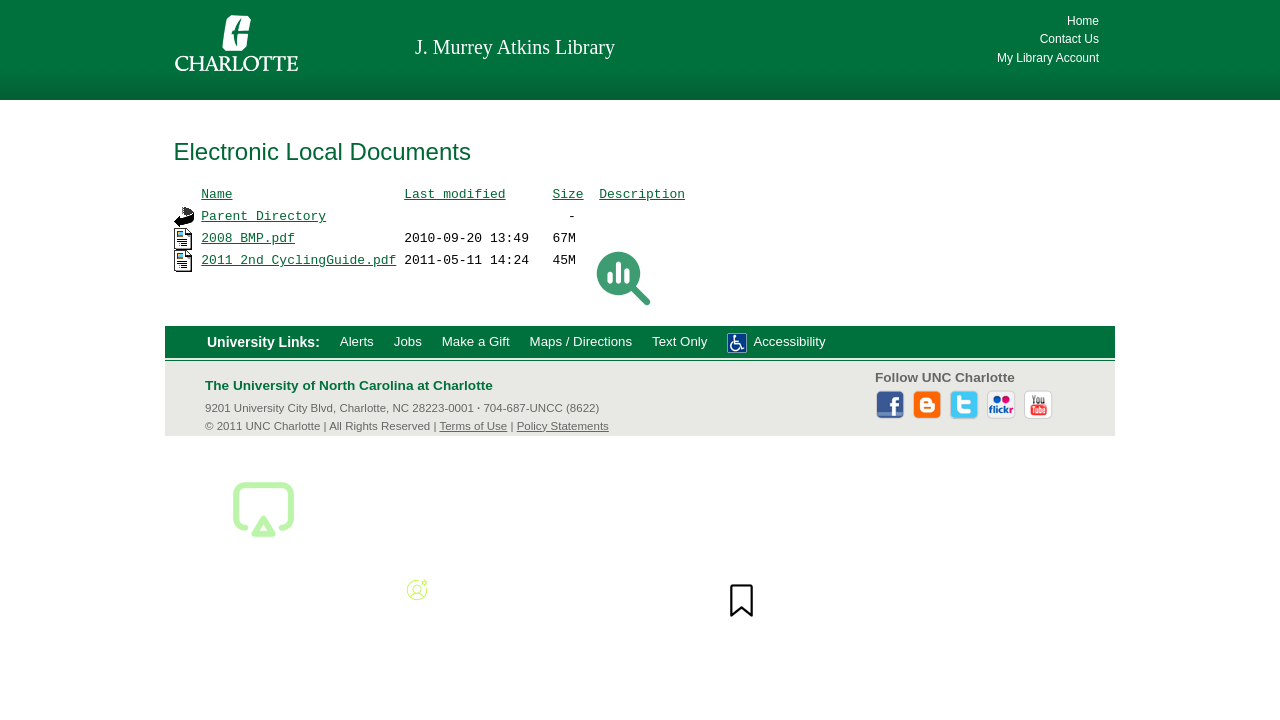 The height and width of the screenshot is (720, 1280). What do you see at coordinates (263, 509) in the screenshot?
I see `start a shareplay session` at bounding box center [263, 509].